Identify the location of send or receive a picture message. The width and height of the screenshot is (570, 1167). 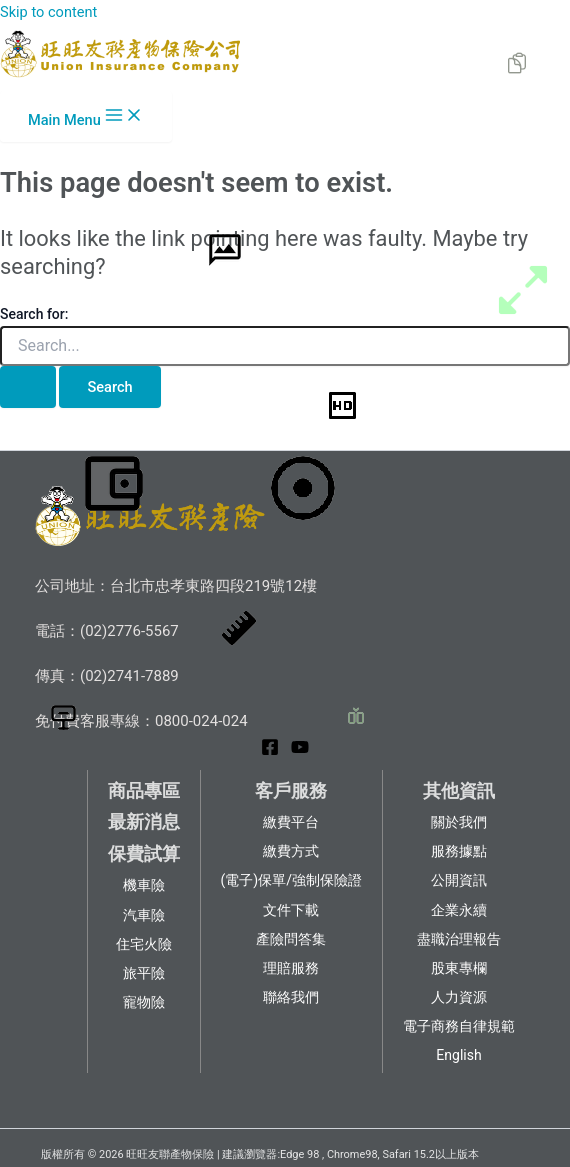
(225, 250).